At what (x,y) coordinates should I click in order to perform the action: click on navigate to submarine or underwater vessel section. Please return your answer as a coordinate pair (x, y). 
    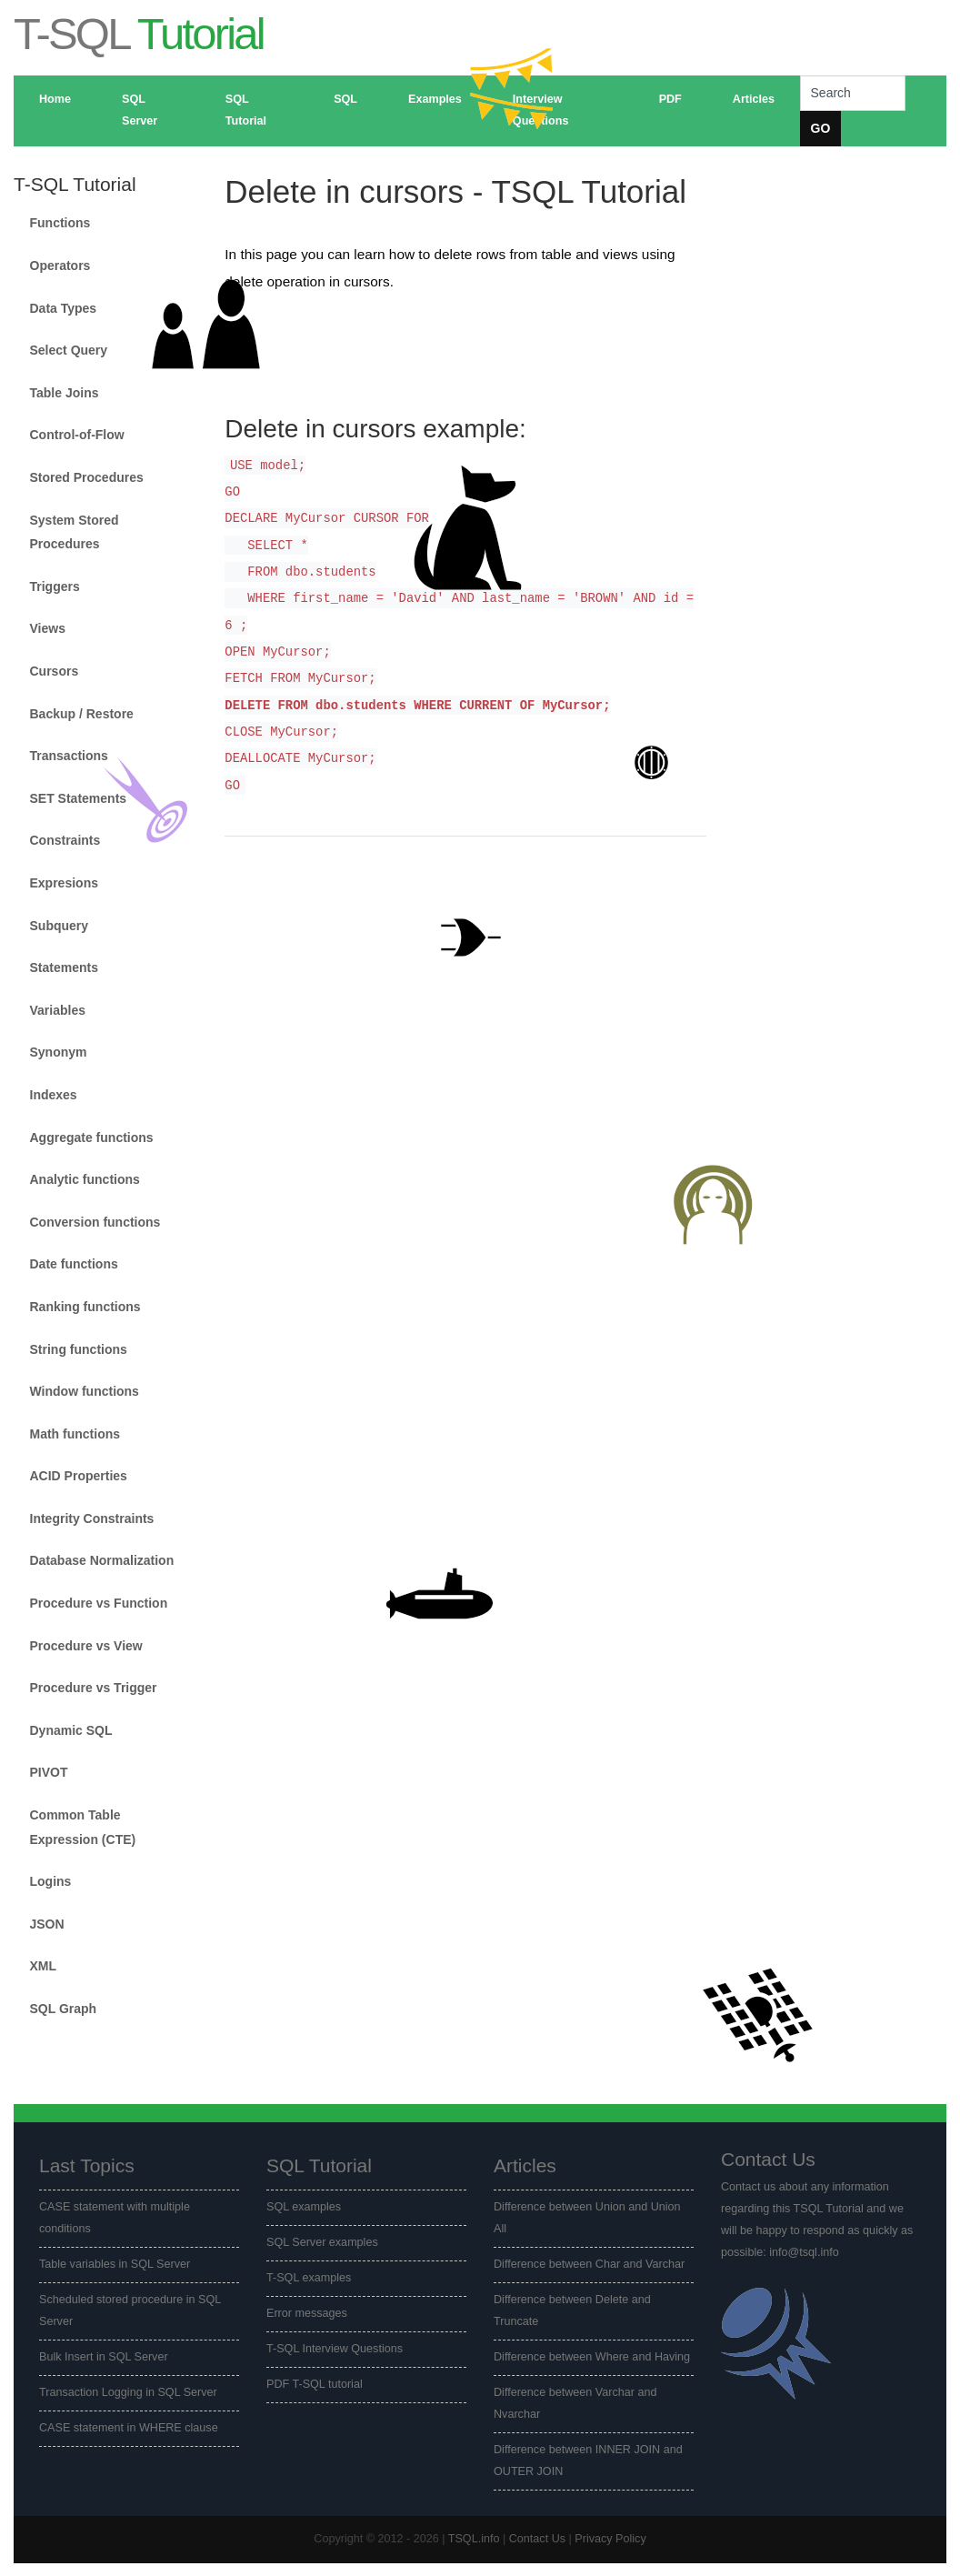
    Looking at the image, I should click on (439, 1593).